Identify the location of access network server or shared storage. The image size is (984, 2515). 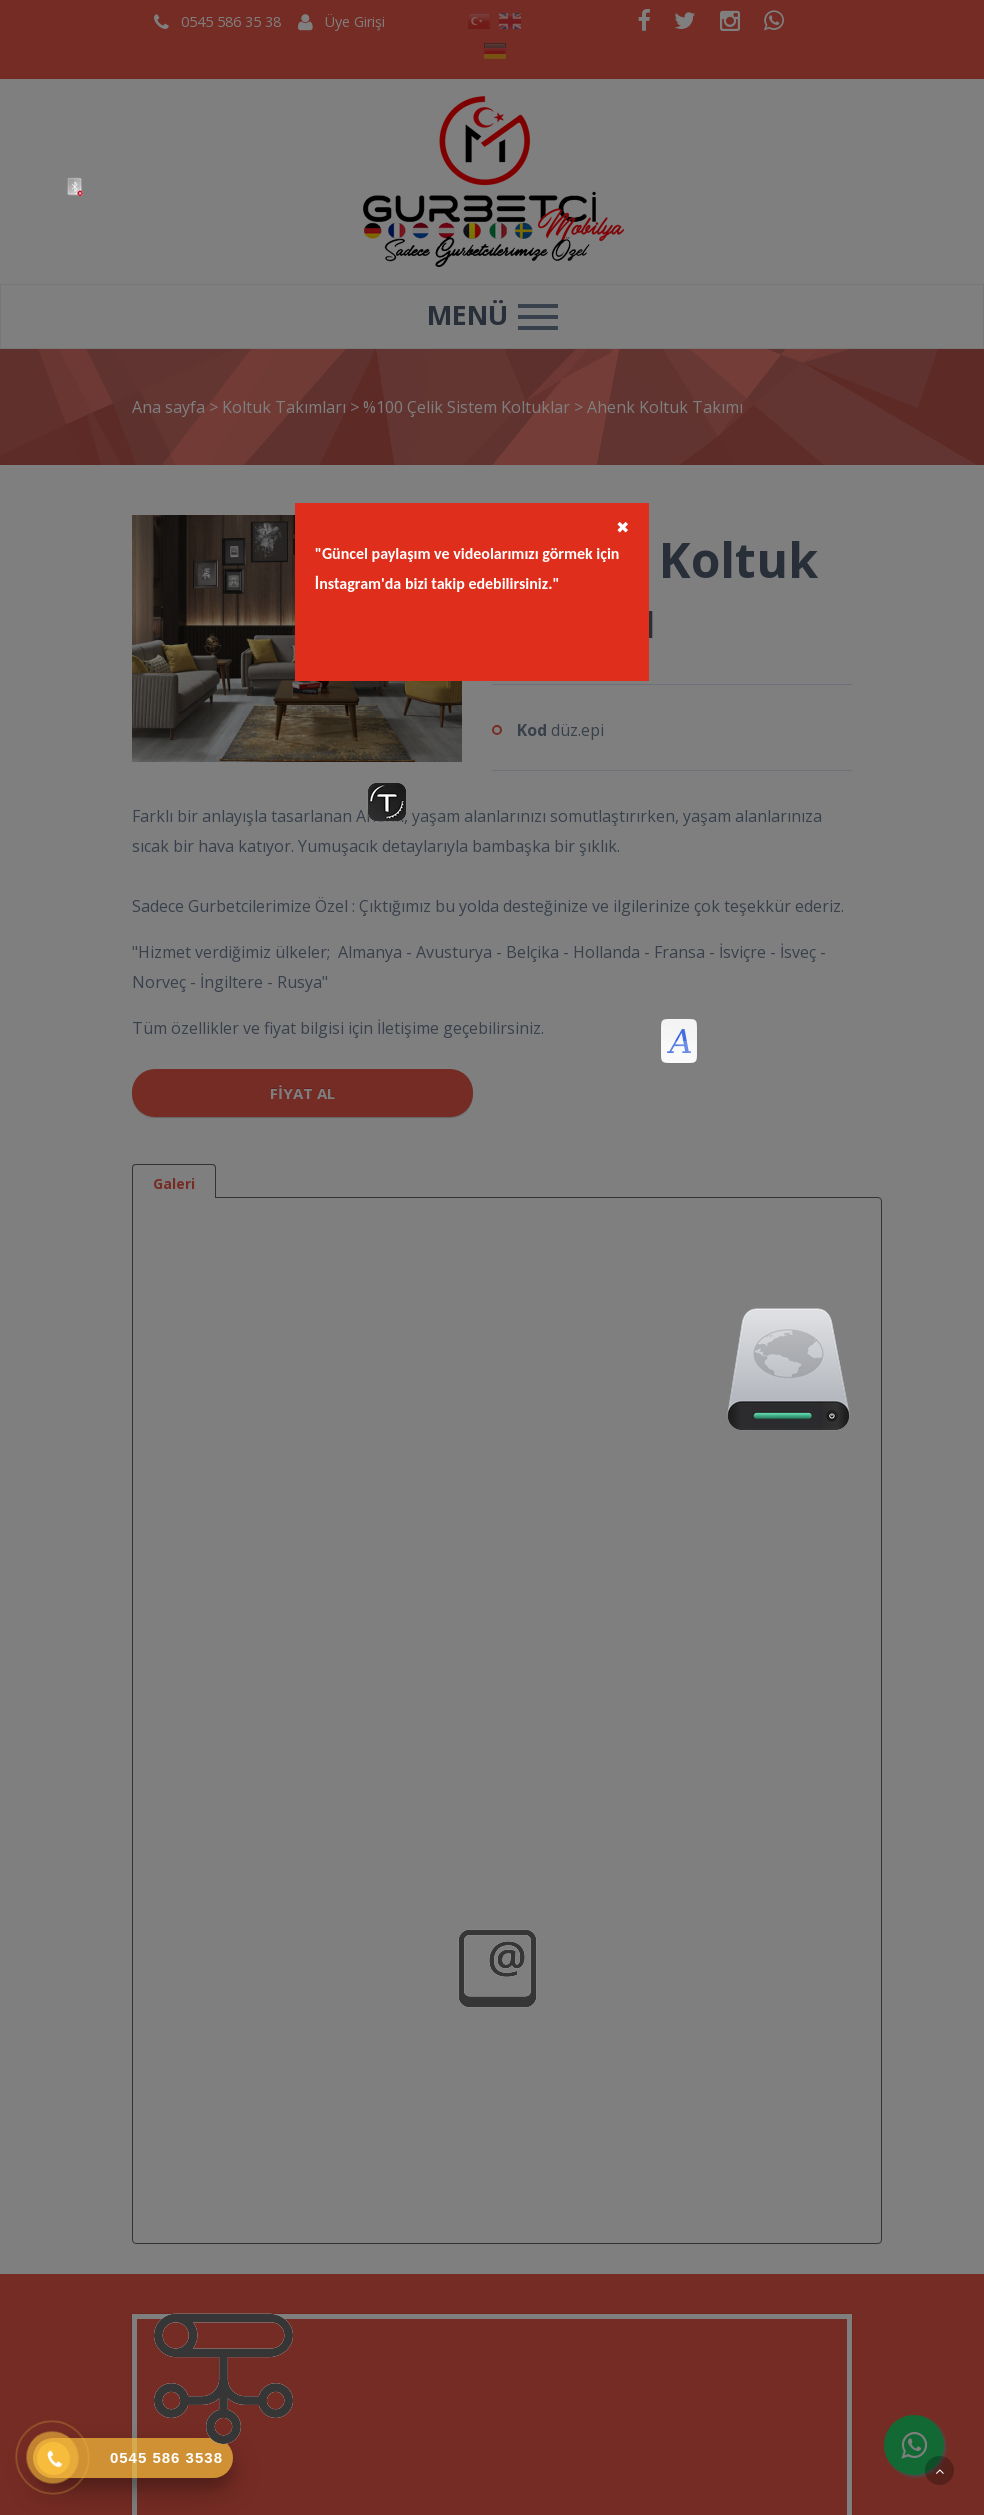
(788, 1369).